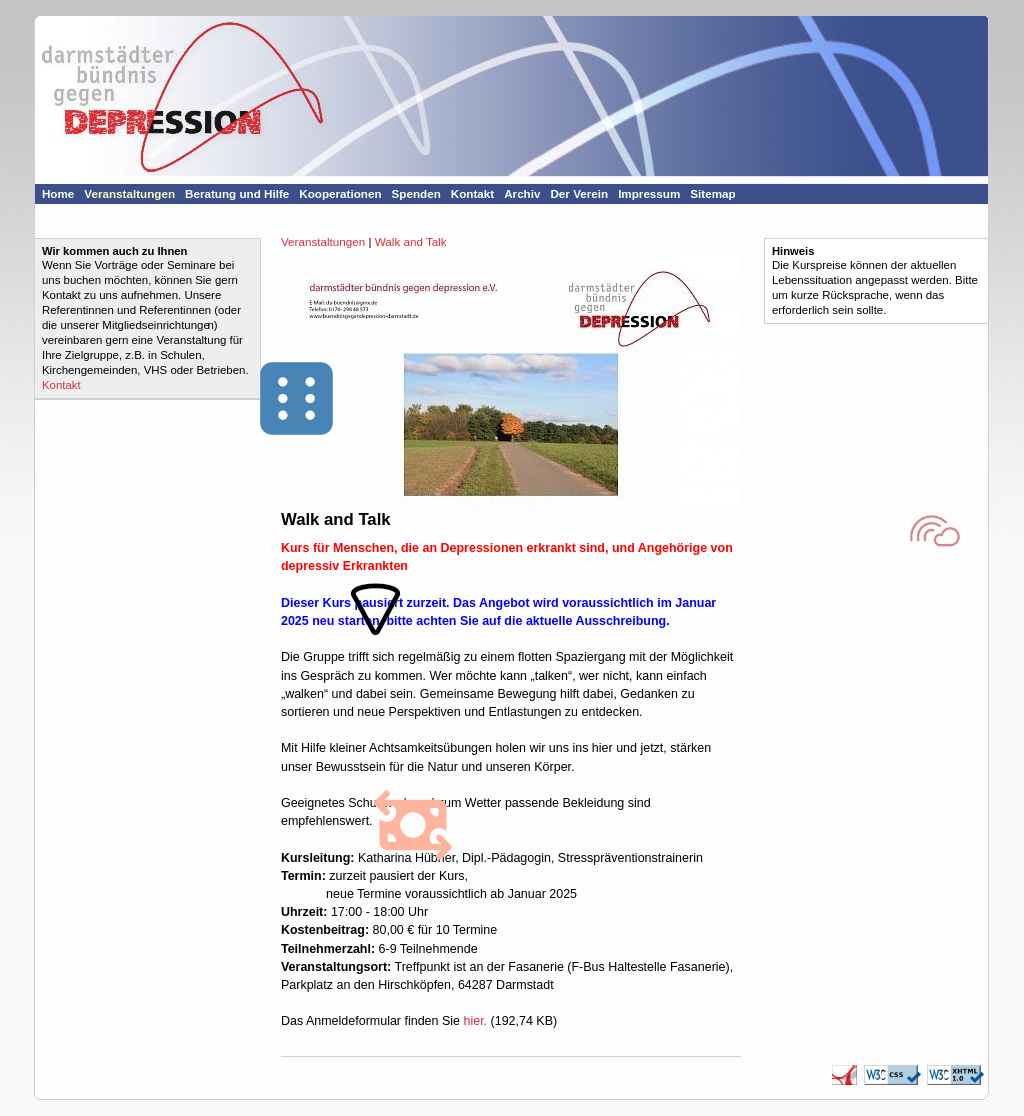 The width and height of the screenshot is (1024, 1116). What do you see at coordinates (935, 530) in the screenshot?
I see `view weather conditions` at bounding box center [935, 530].